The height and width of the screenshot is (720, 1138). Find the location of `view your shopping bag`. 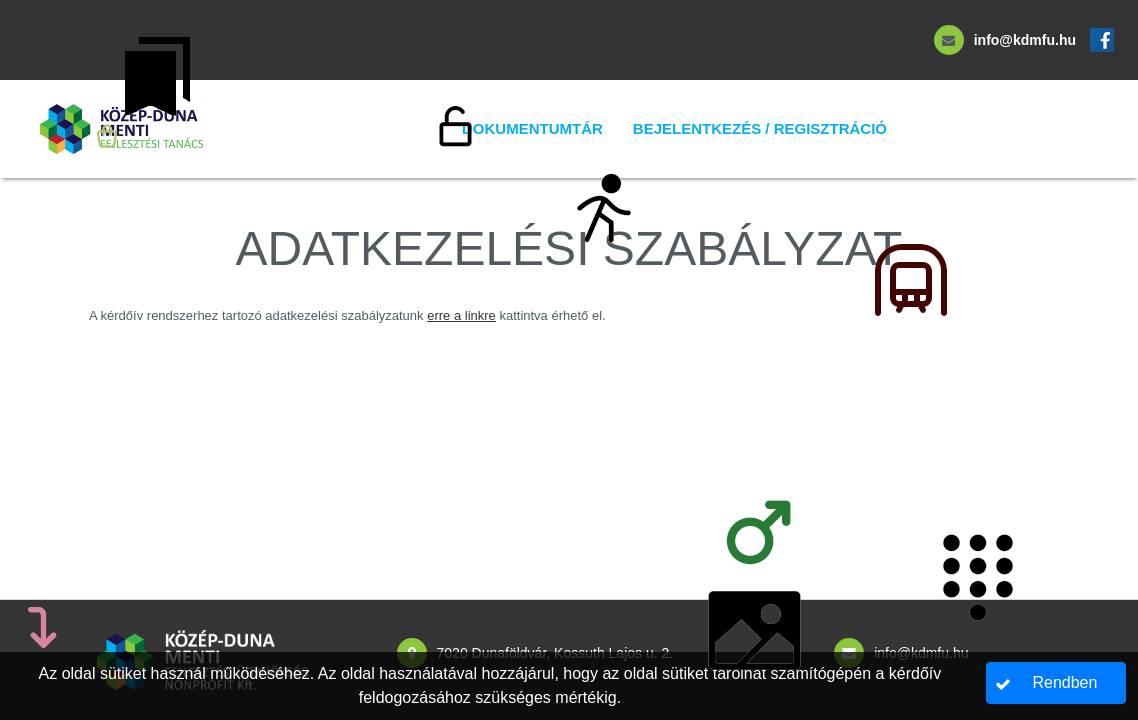

view your shopping bag is located at coordinates (107, 136).